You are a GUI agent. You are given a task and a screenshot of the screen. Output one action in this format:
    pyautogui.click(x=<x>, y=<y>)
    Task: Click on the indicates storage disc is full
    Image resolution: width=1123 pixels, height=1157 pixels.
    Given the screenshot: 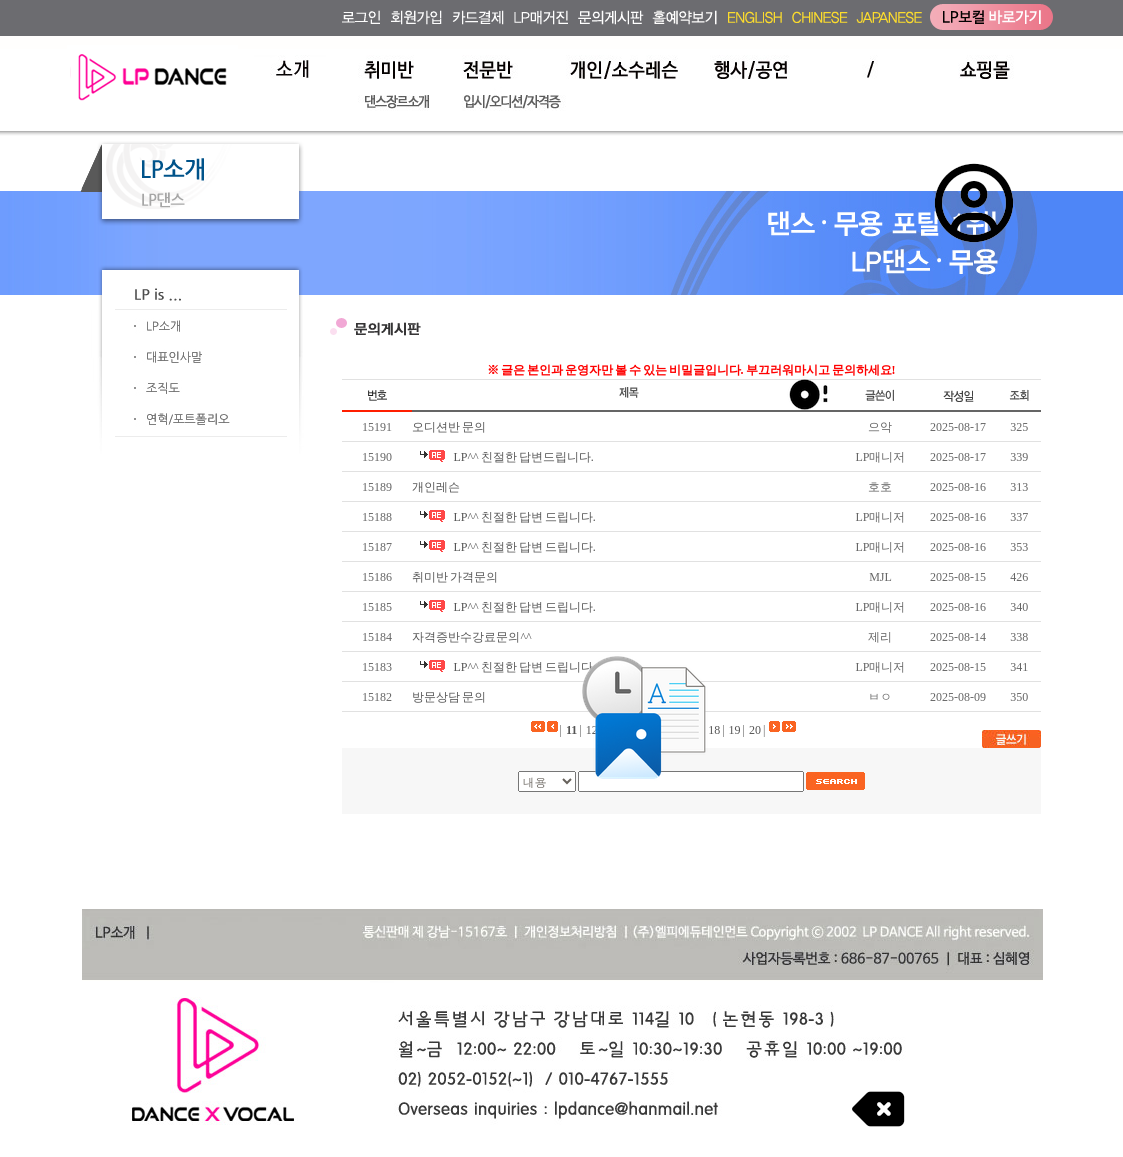 What is the action you would take?
    pyautogui.click(x=808, y=394)
    